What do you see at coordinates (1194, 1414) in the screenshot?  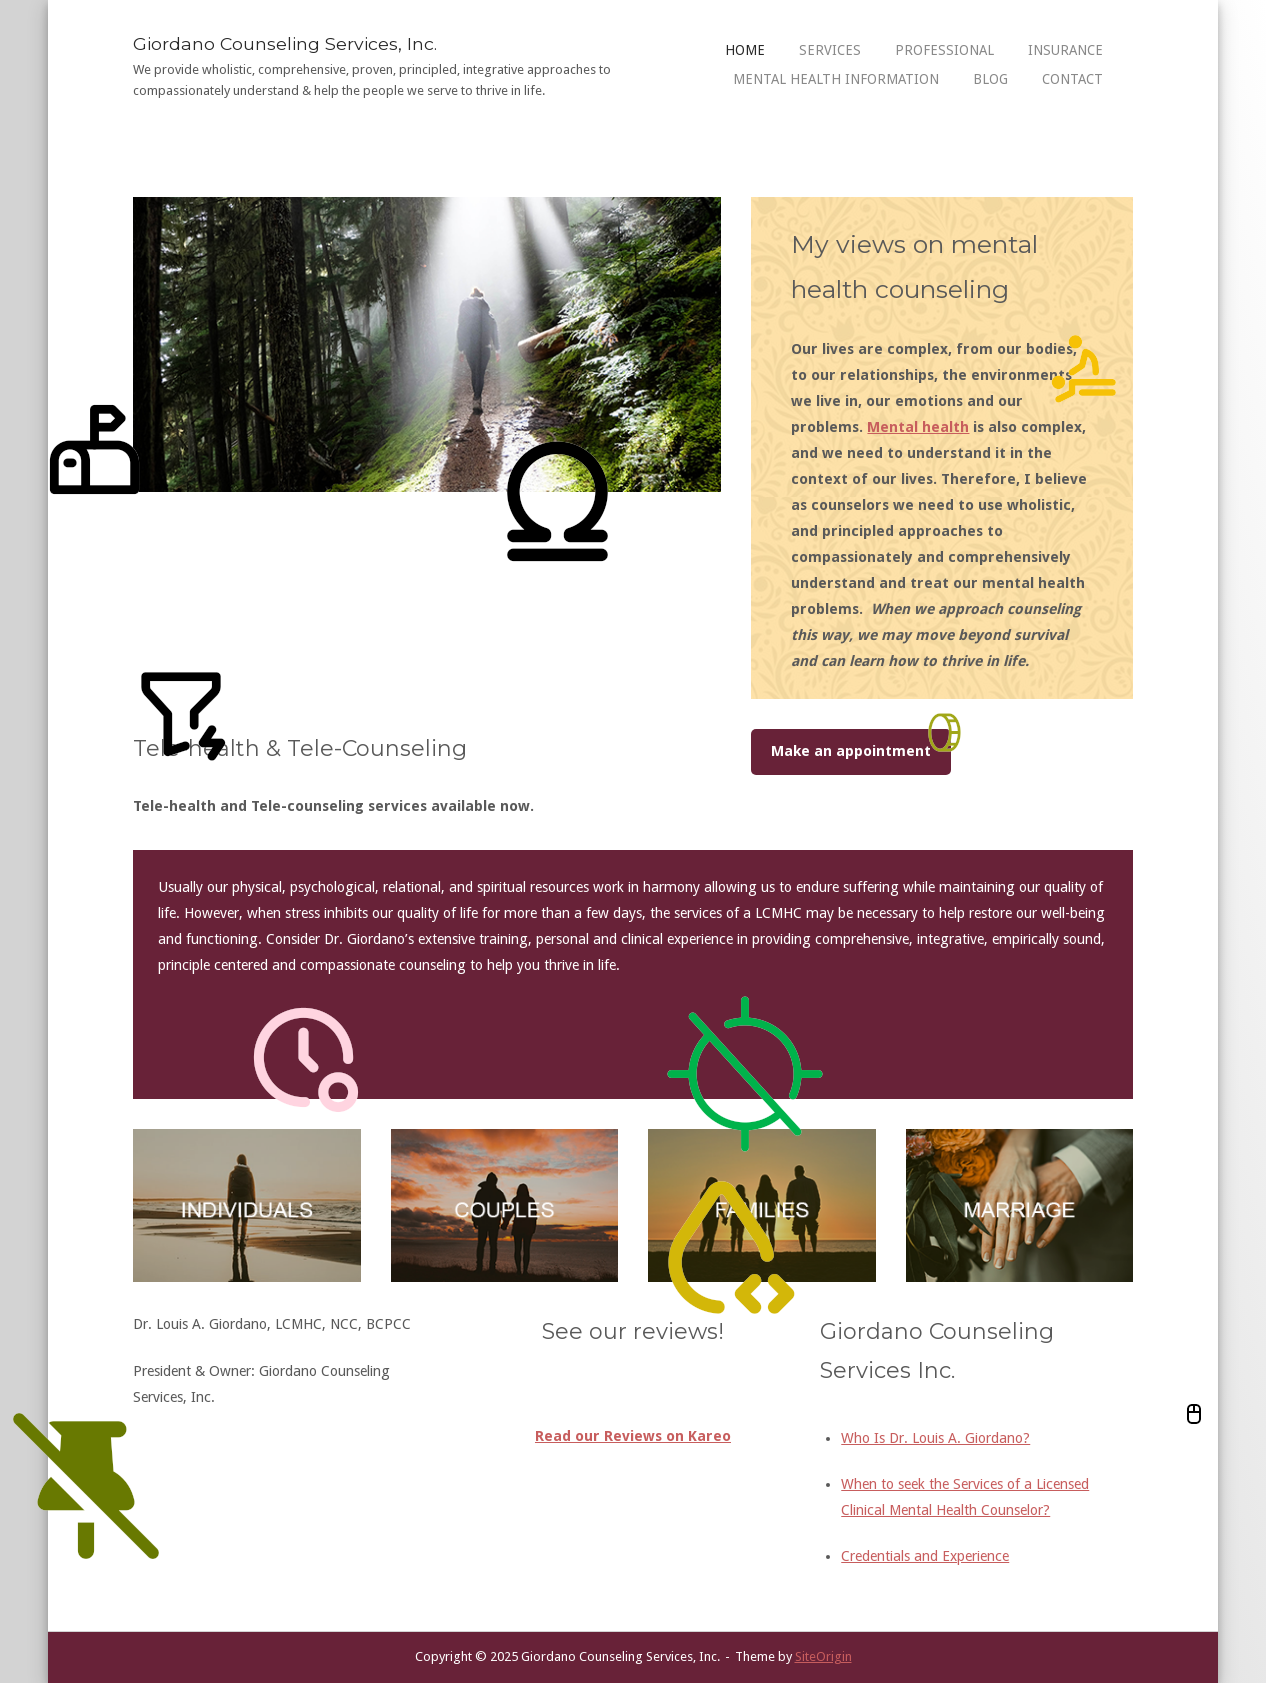 I see `mouse input device indicator` at bounding box center [1194, 1414].